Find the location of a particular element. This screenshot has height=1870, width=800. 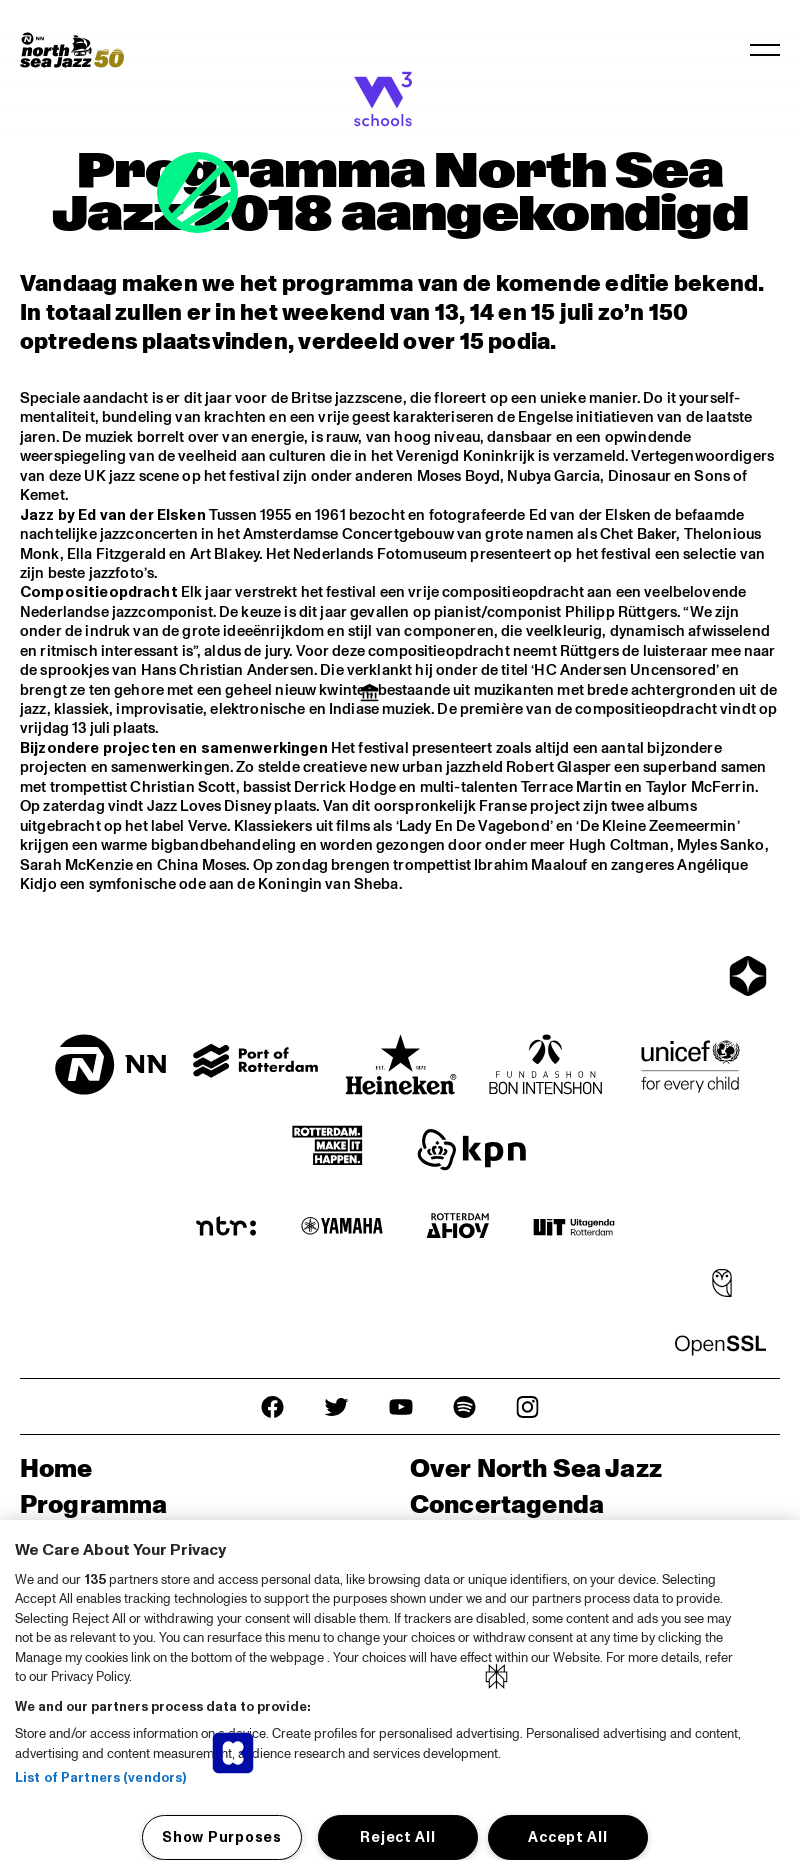

TrueUp company logo is located at coordinates (722, 1283).